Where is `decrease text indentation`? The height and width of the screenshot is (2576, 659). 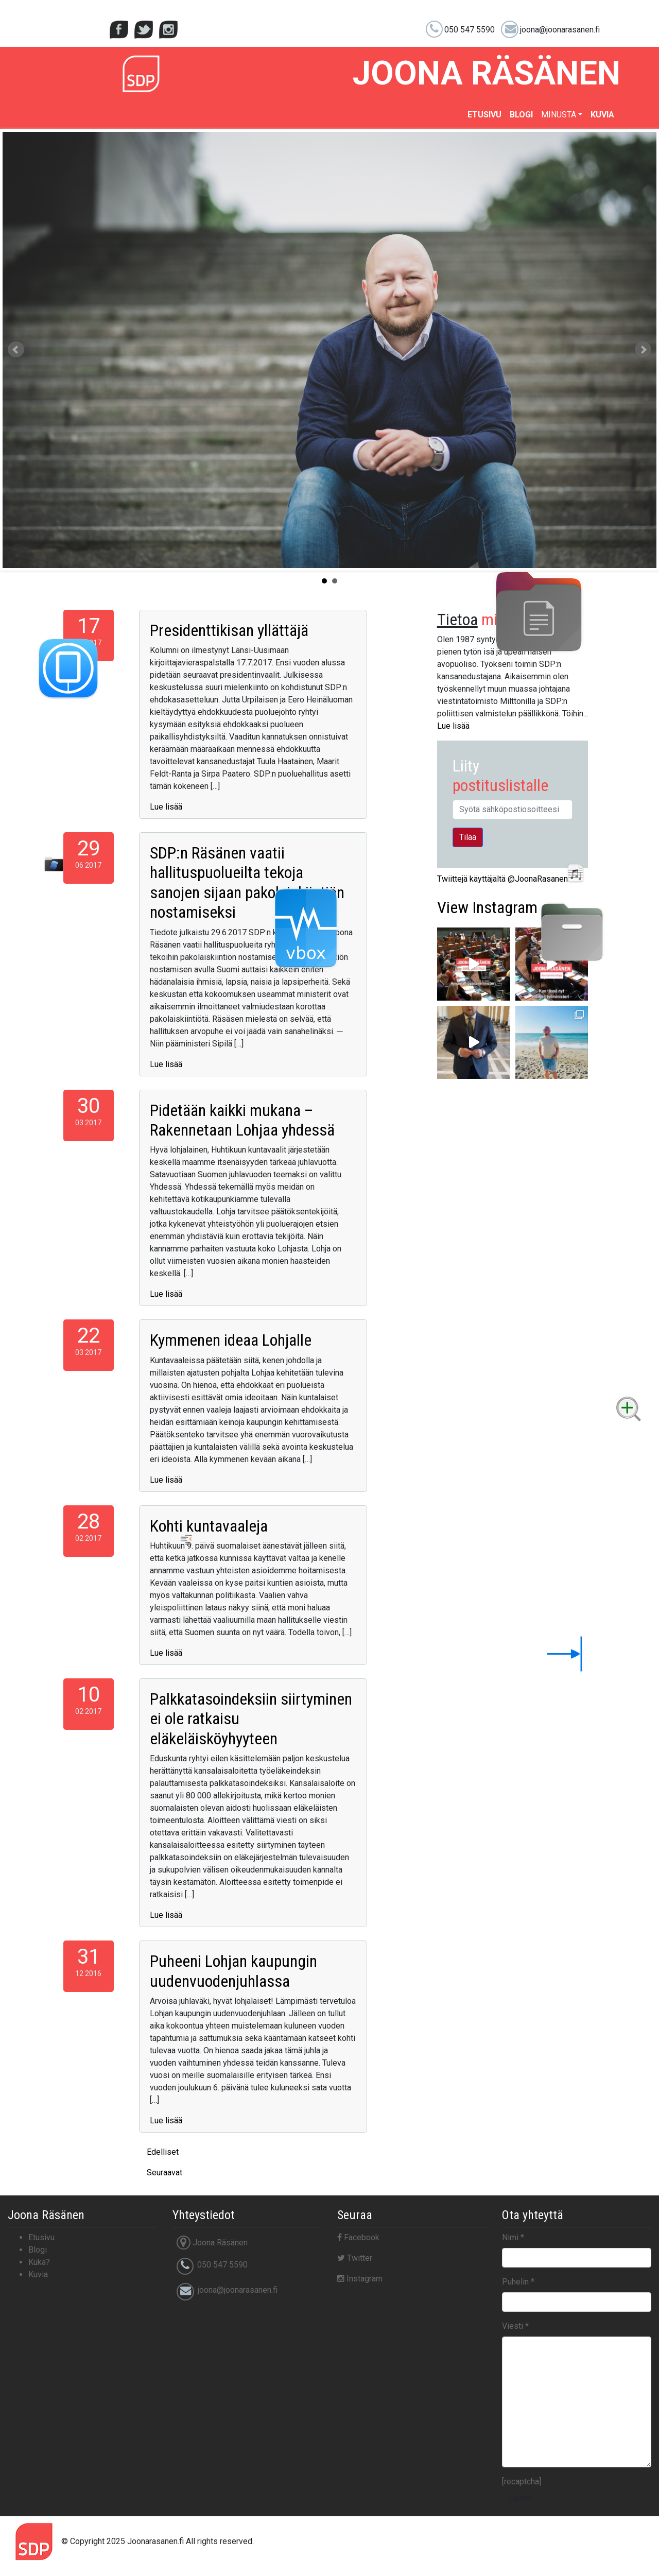 decrease text indentation is located at coordinates (186, 1540).